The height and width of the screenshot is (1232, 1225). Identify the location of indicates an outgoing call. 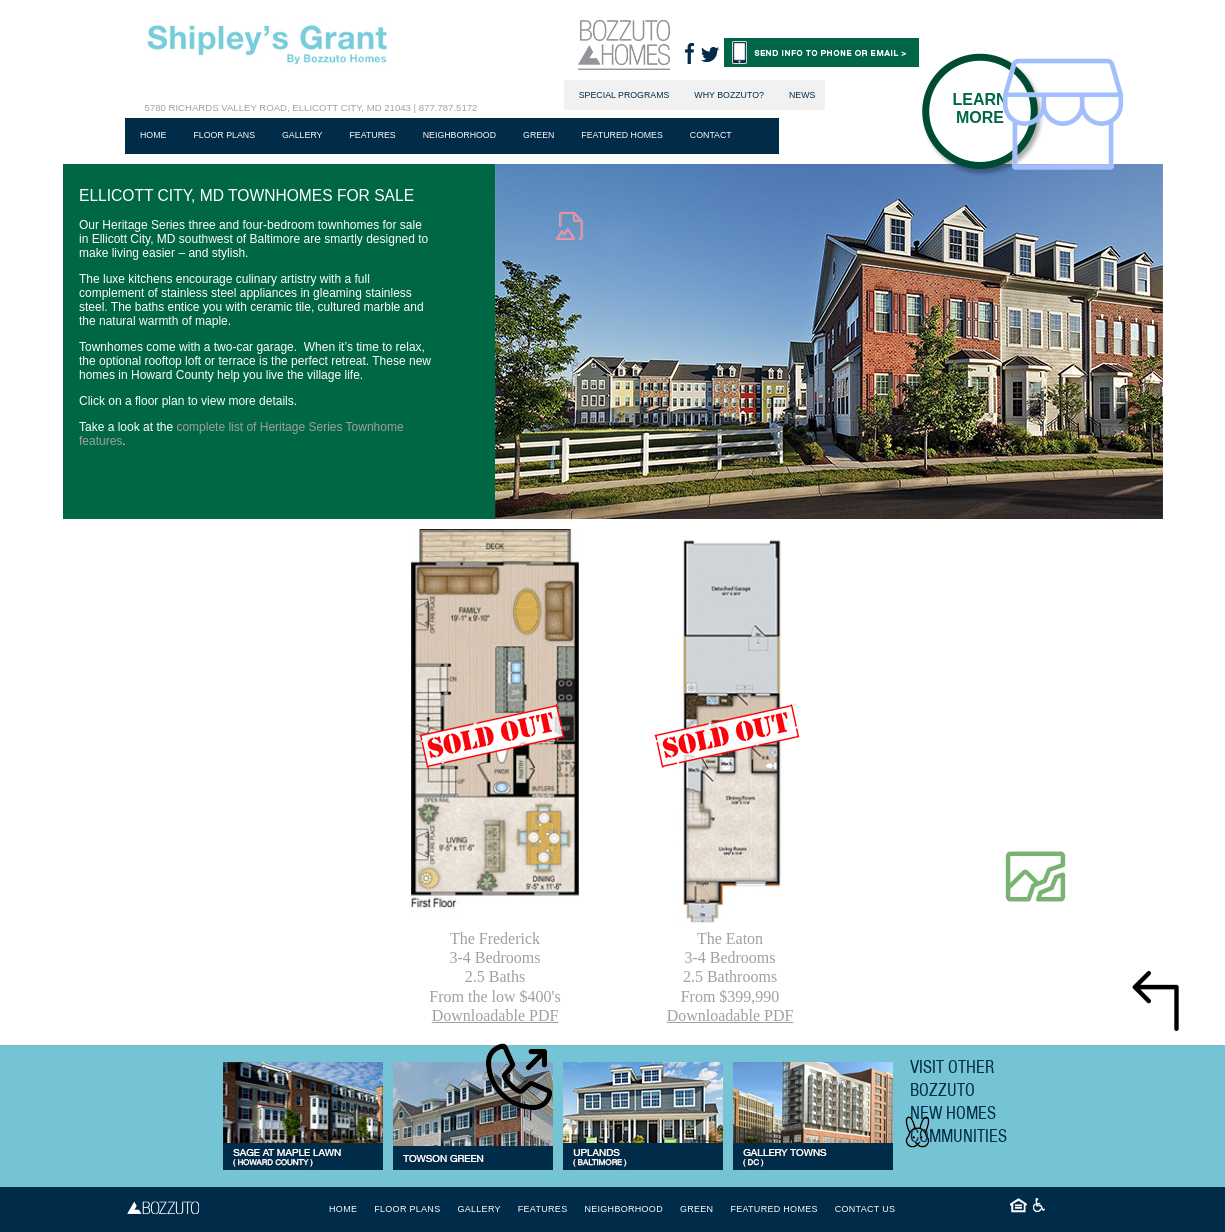
(520, 1075).